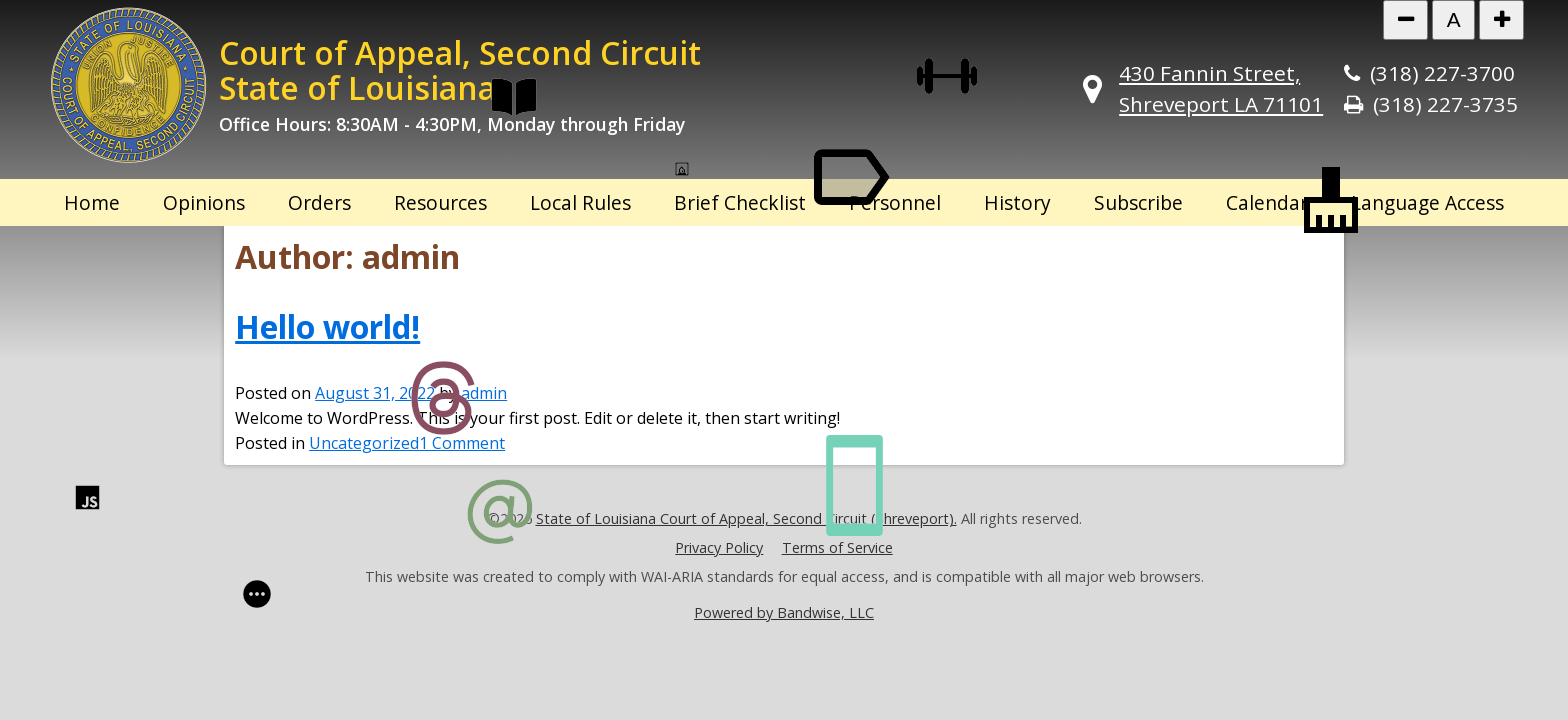 The width and height of the screenshot is (1568, 720). What do you see at coordinates (947, 76) in the screenshot?
I see `access workout or fitness features` at bounding box center [947, 76].